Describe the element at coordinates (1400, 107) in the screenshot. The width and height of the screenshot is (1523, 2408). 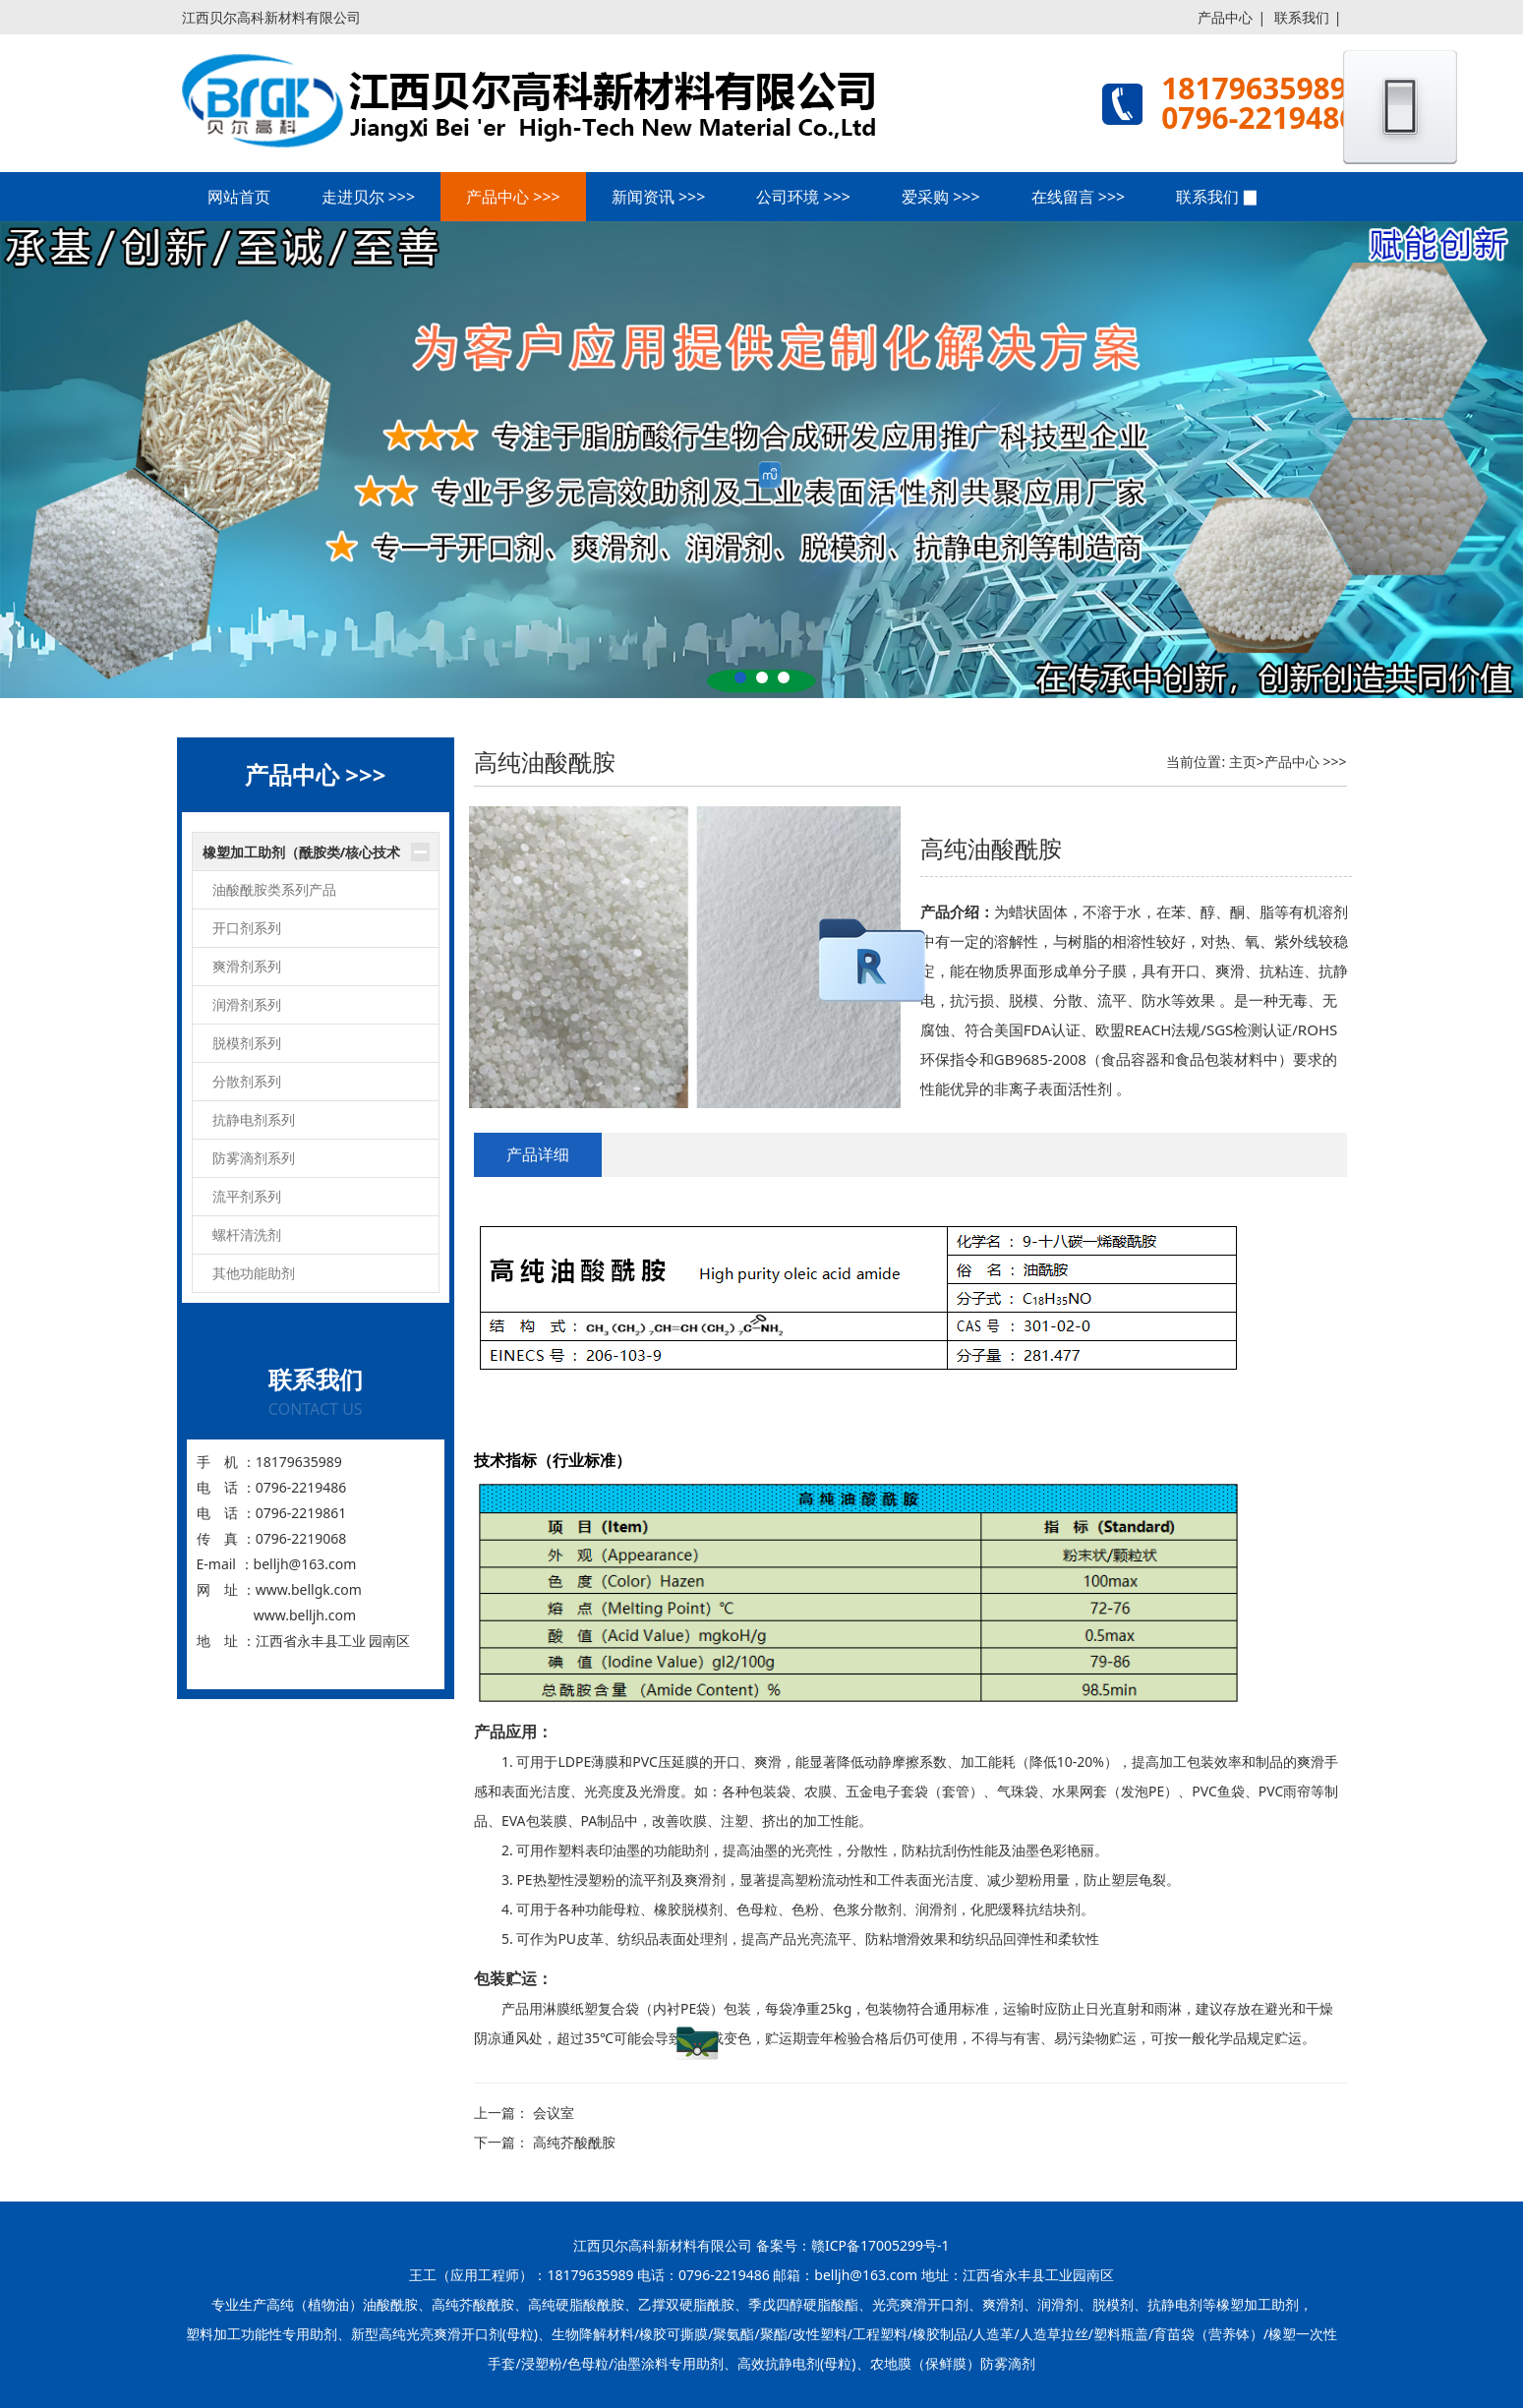
I see `access general system settings` at that location.